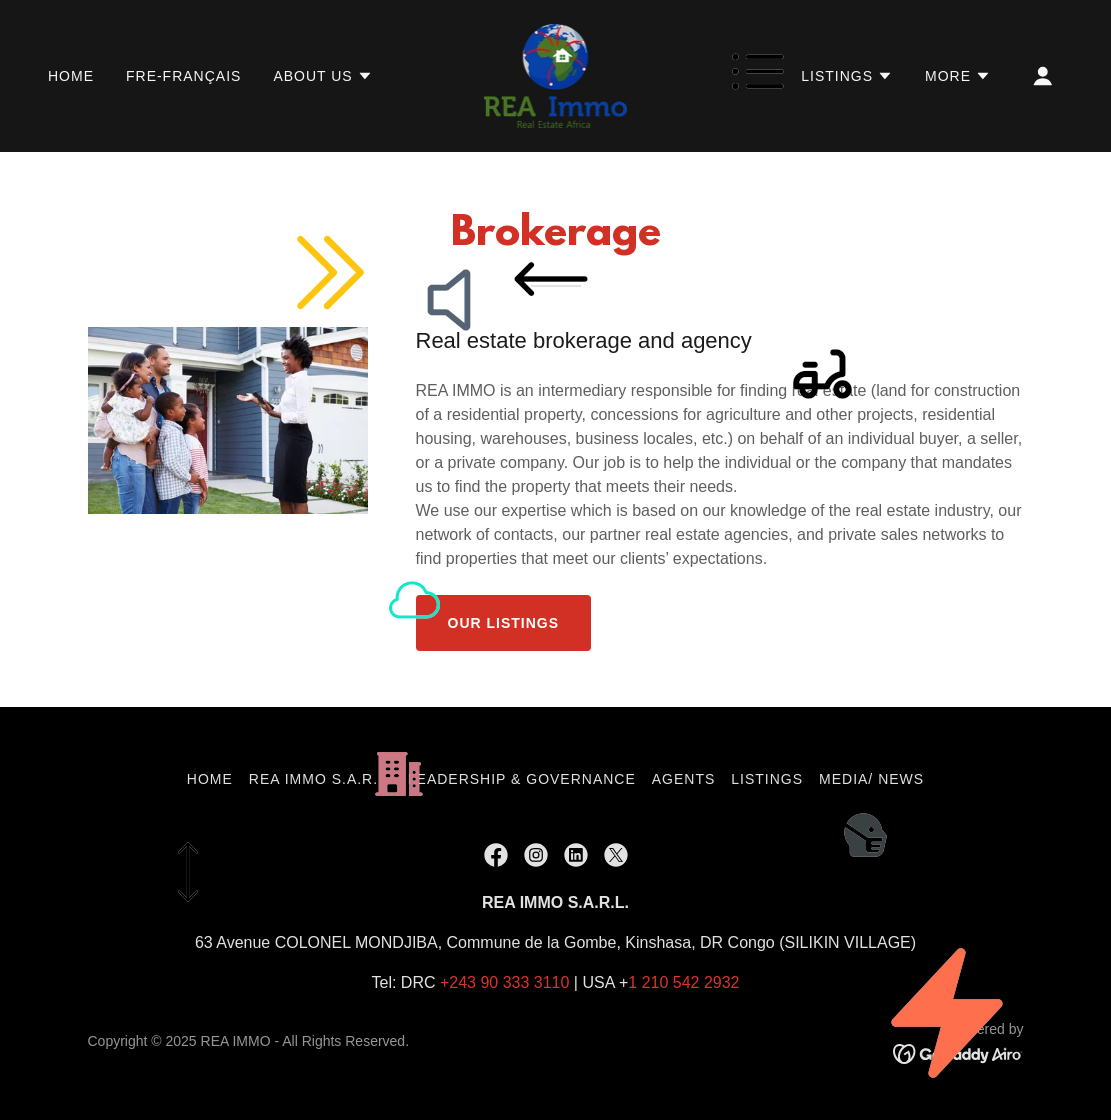 Image resolution: width=1111 pixels, height=1120 pixels. Describe the element at coordinates (758, 71) in the screenshot. I see `view items in list format` at that location.